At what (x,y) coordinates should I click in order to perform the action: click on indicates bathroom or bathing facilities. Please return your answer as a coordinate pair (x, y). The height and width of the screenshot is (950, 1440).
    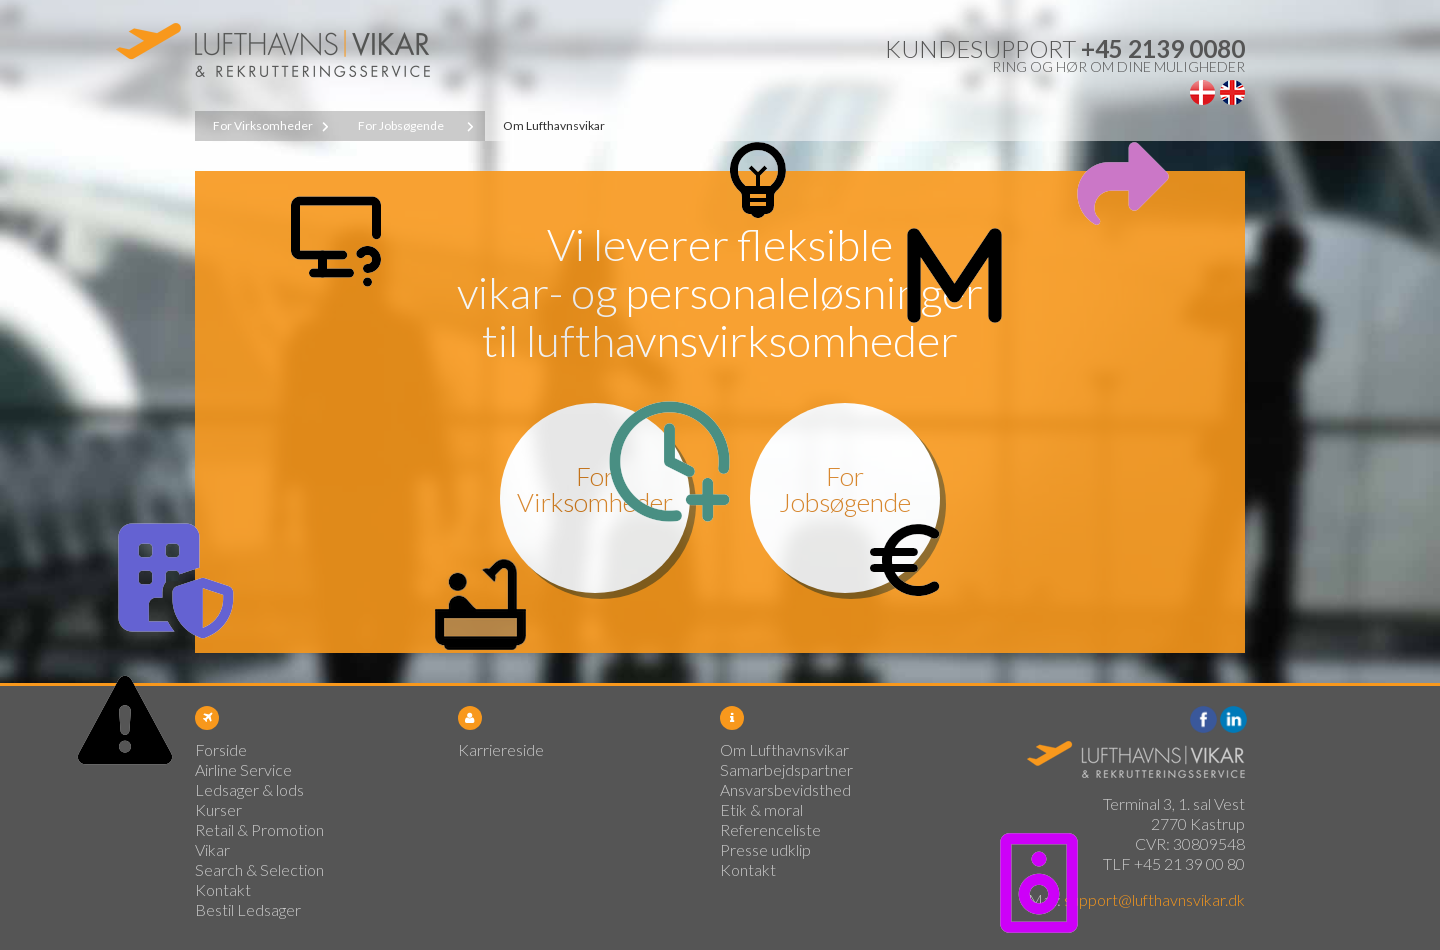
    Looking at the image, I should click on (480, 604).